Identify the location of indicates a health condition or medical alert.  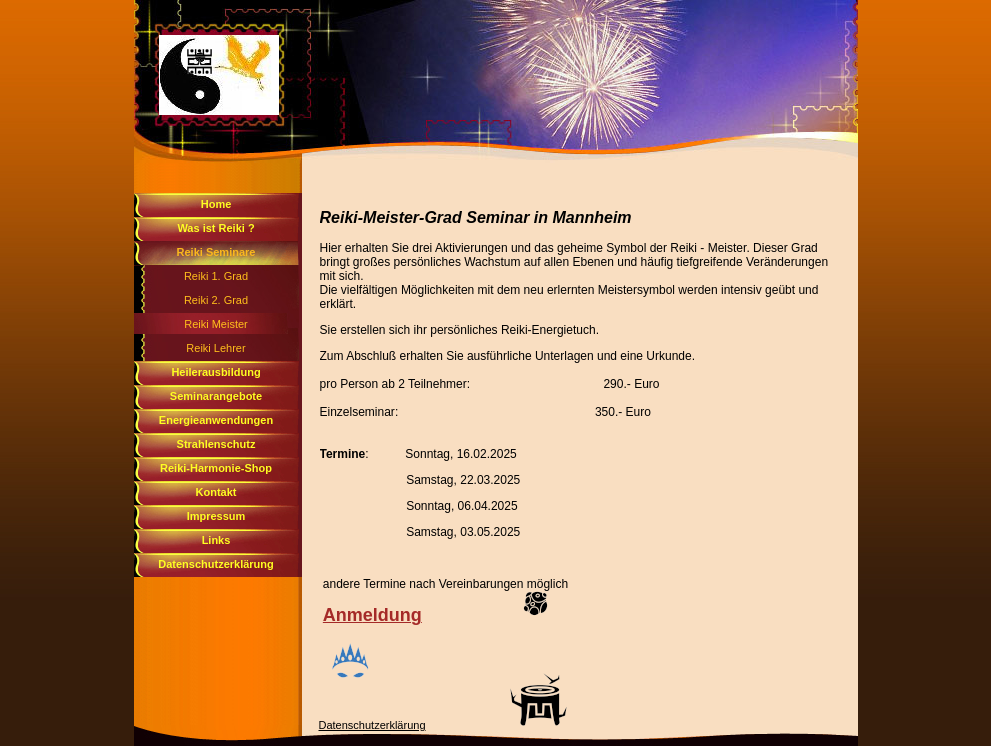
(535, 603).